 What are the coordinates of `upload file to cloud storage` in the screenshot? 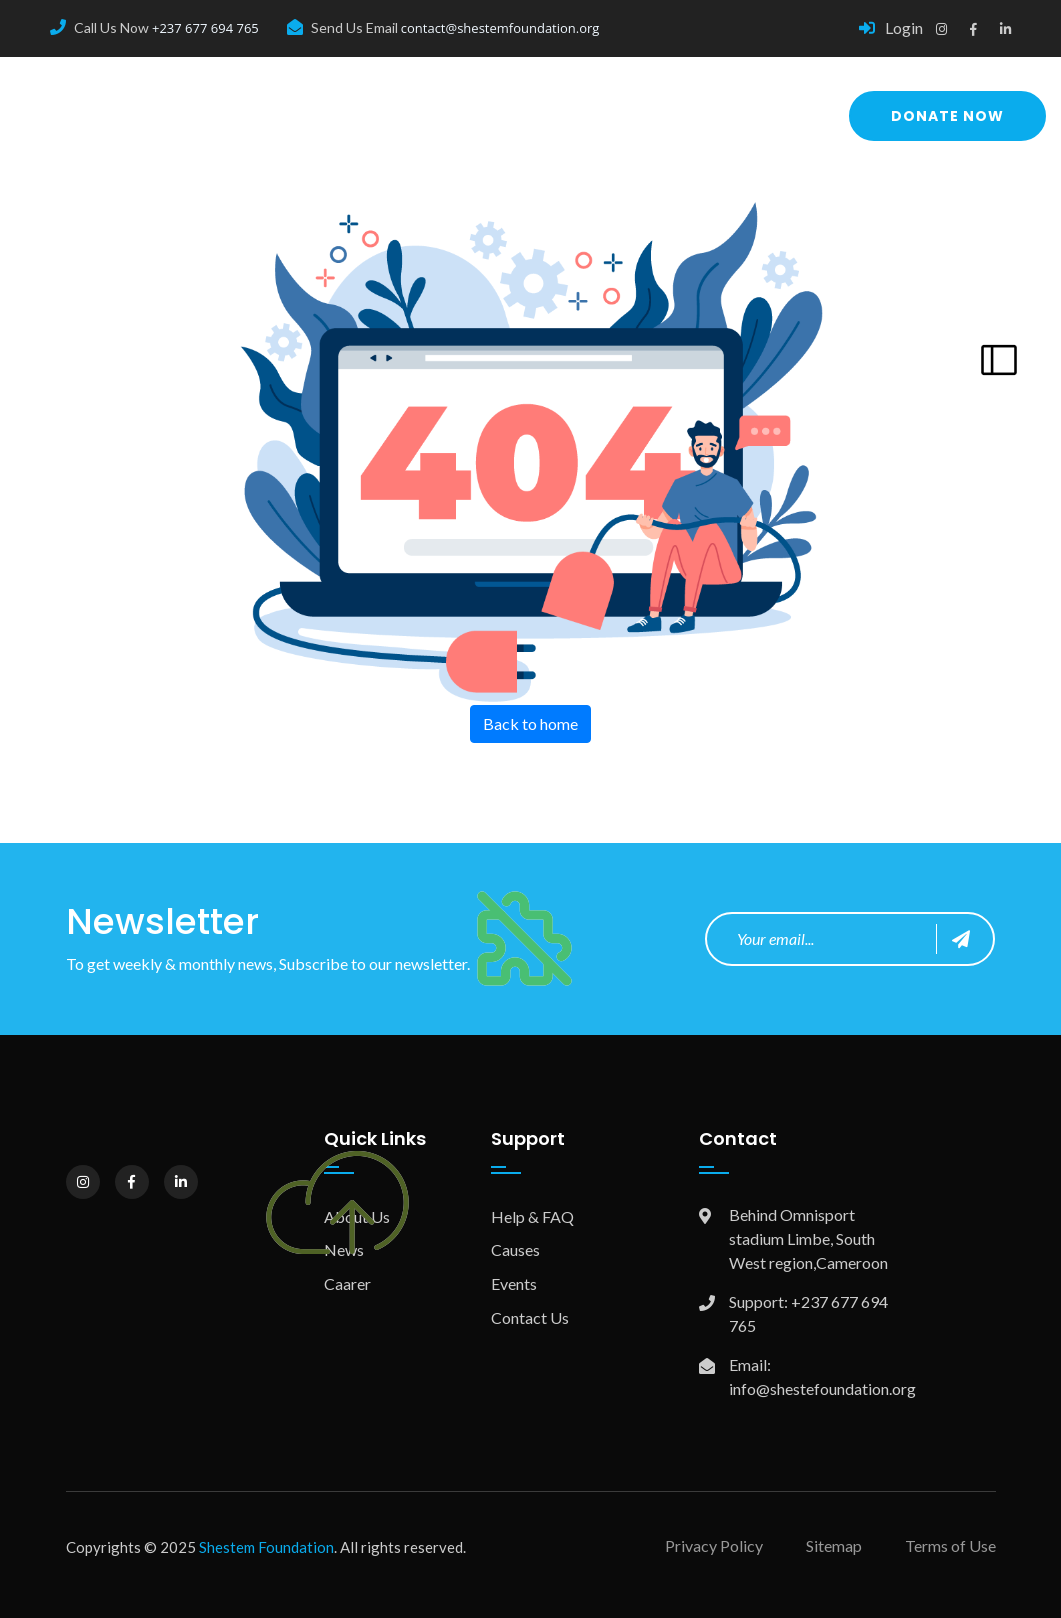 It's located at (337, 1202).